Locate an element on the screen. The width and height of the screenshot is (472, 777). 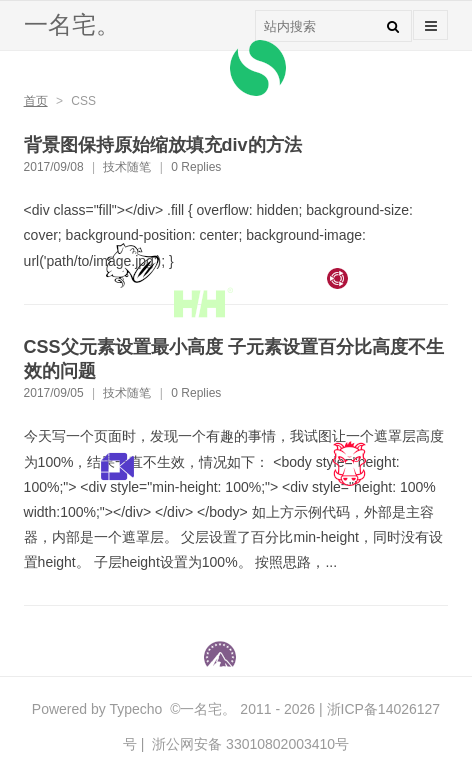
ubuntu mate linux distribution logo is located at coordinates (337, 278).